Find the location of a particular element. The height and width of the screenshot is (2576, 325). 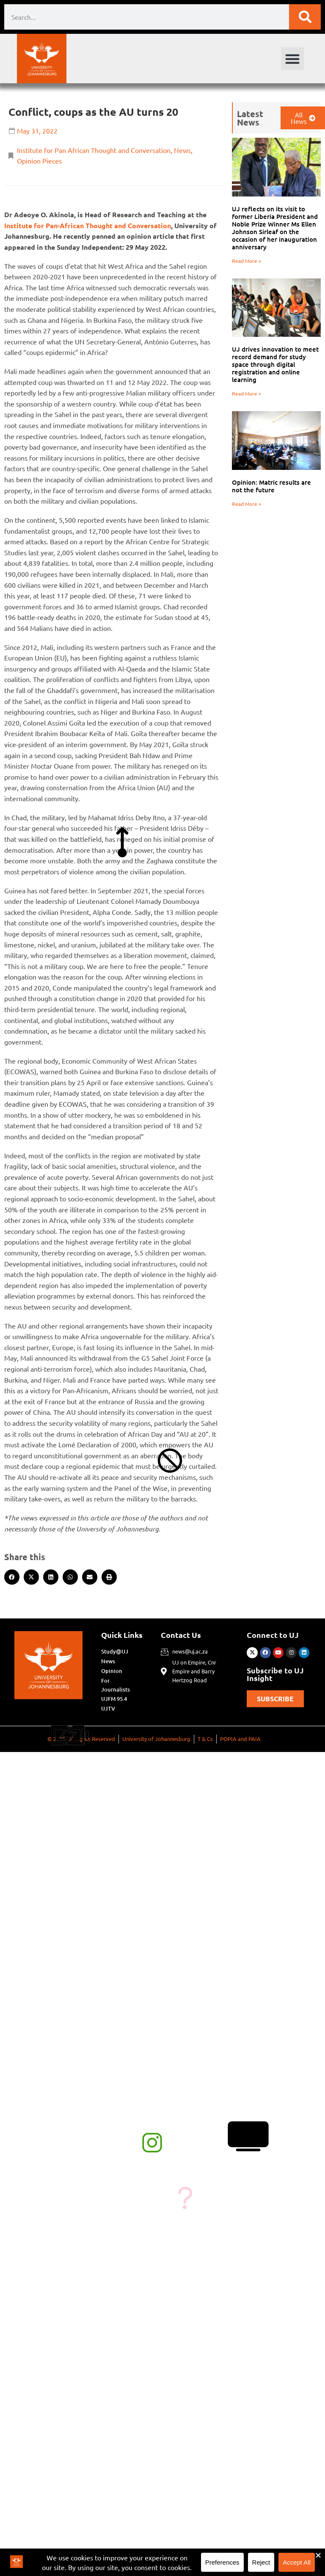

access help or support resources is located at coordinates (185, 2198).